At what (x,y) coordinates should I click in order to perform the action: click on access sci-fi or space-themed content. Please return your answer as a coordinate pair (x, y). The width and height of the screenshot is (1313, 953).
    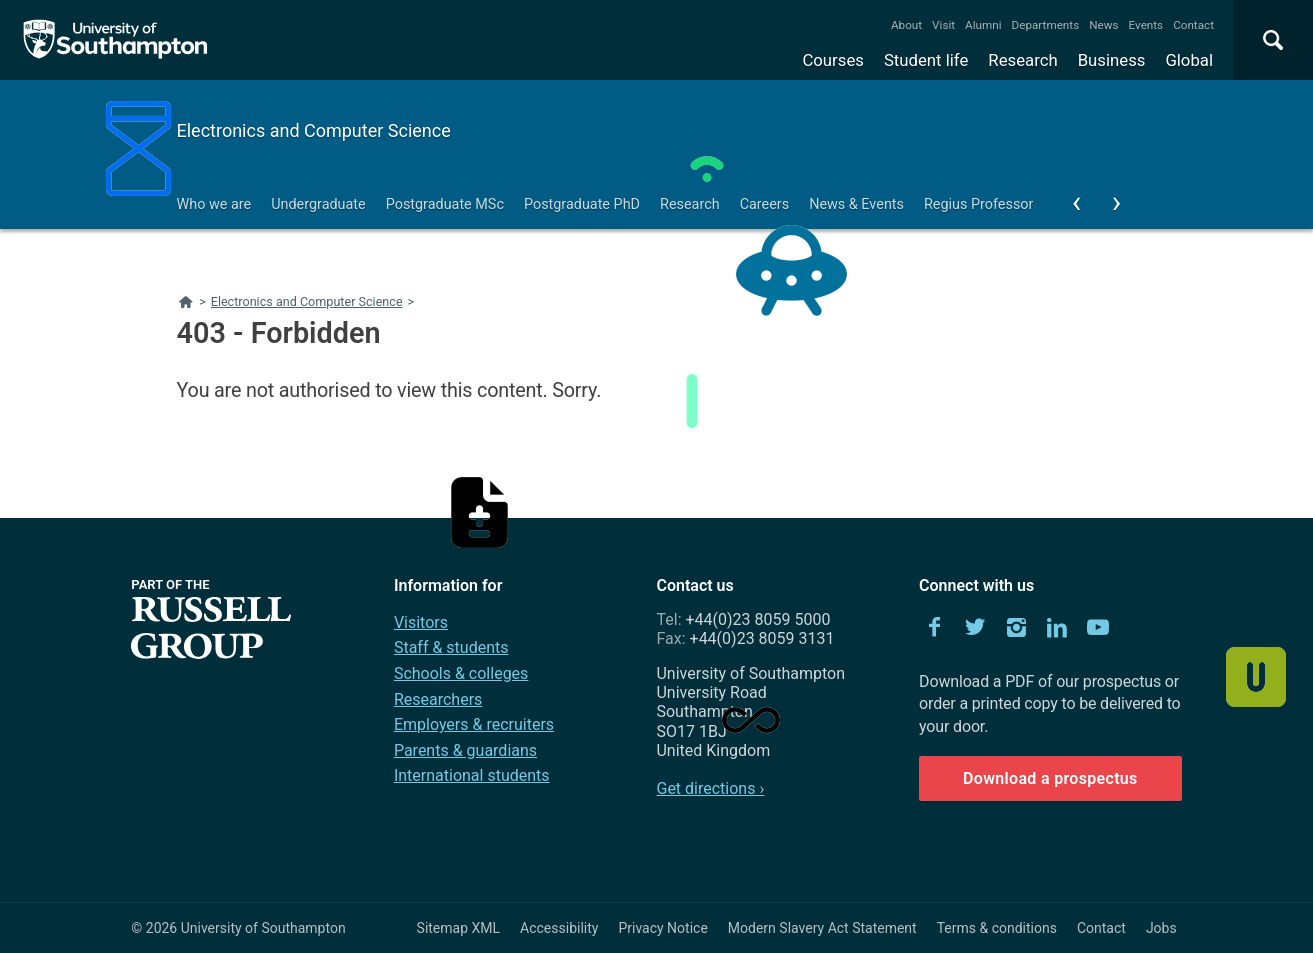
    Looking at the image, I should click on (791, 270).